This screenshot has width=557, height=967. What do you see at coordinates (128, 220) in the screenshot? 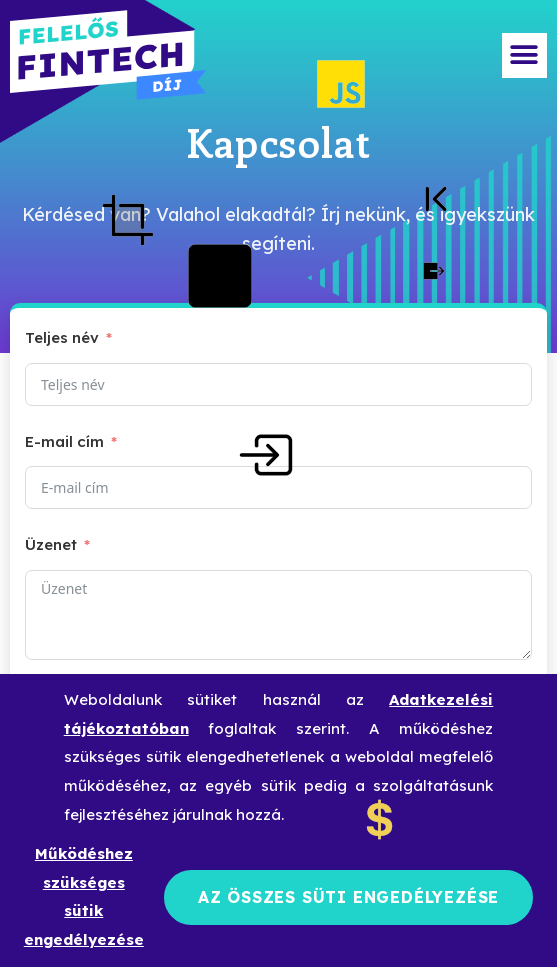
I see `crop or resize an image` at bounding box center [128, 220].